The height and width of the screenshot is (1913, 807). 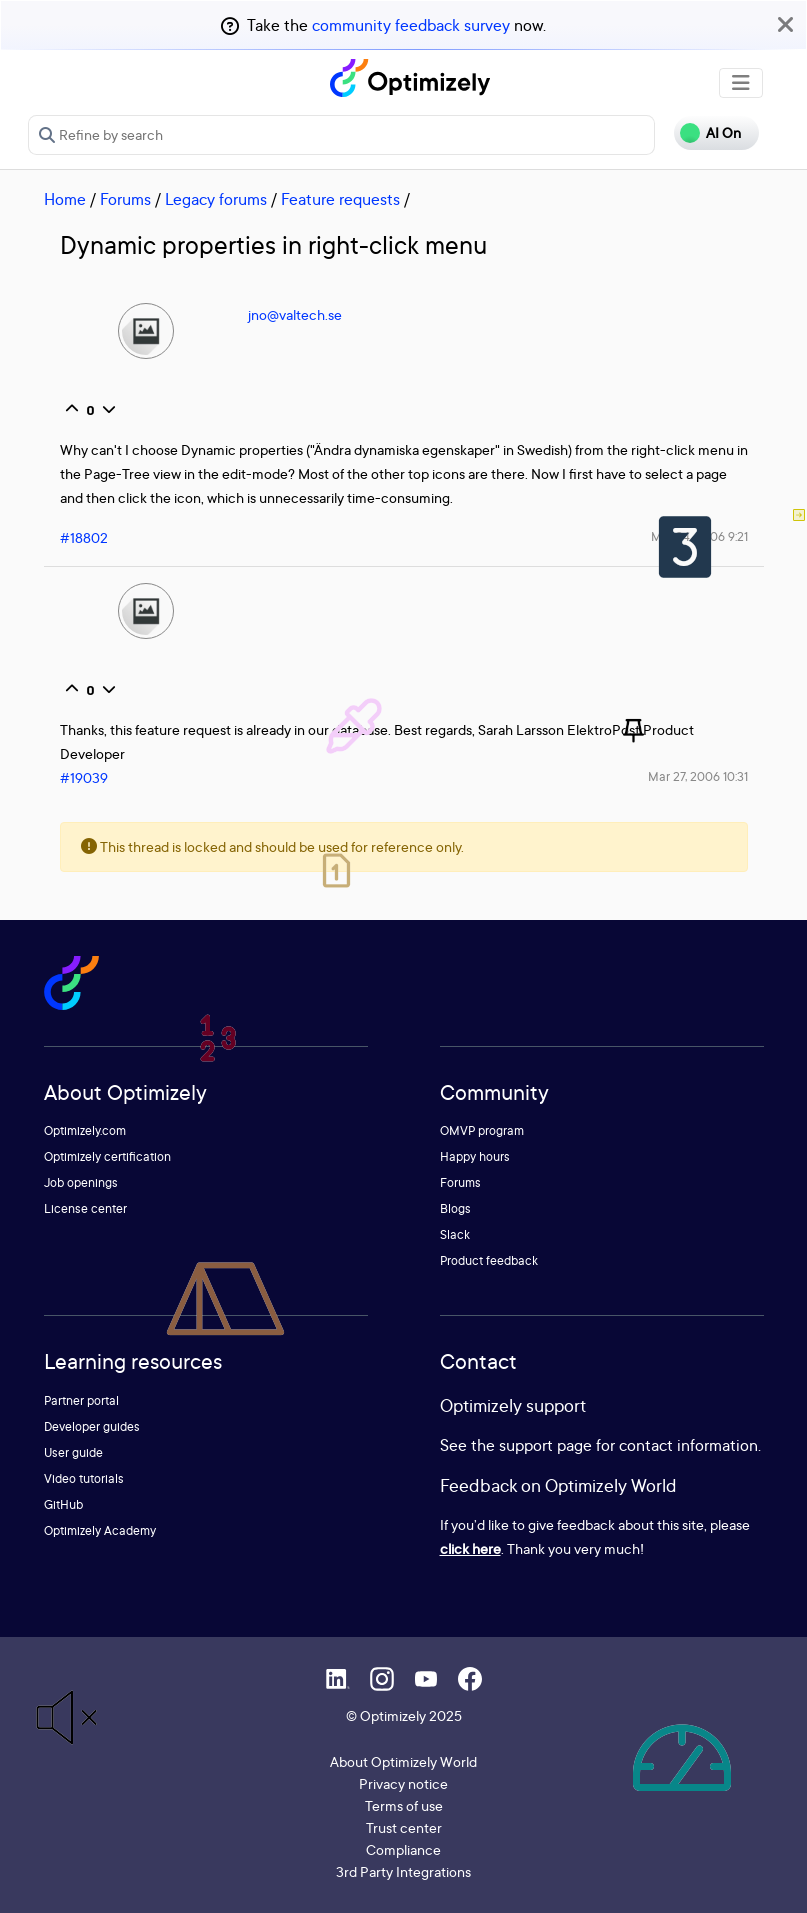 I want to click on access numbered list formatting, so click(x=217, y=1038).